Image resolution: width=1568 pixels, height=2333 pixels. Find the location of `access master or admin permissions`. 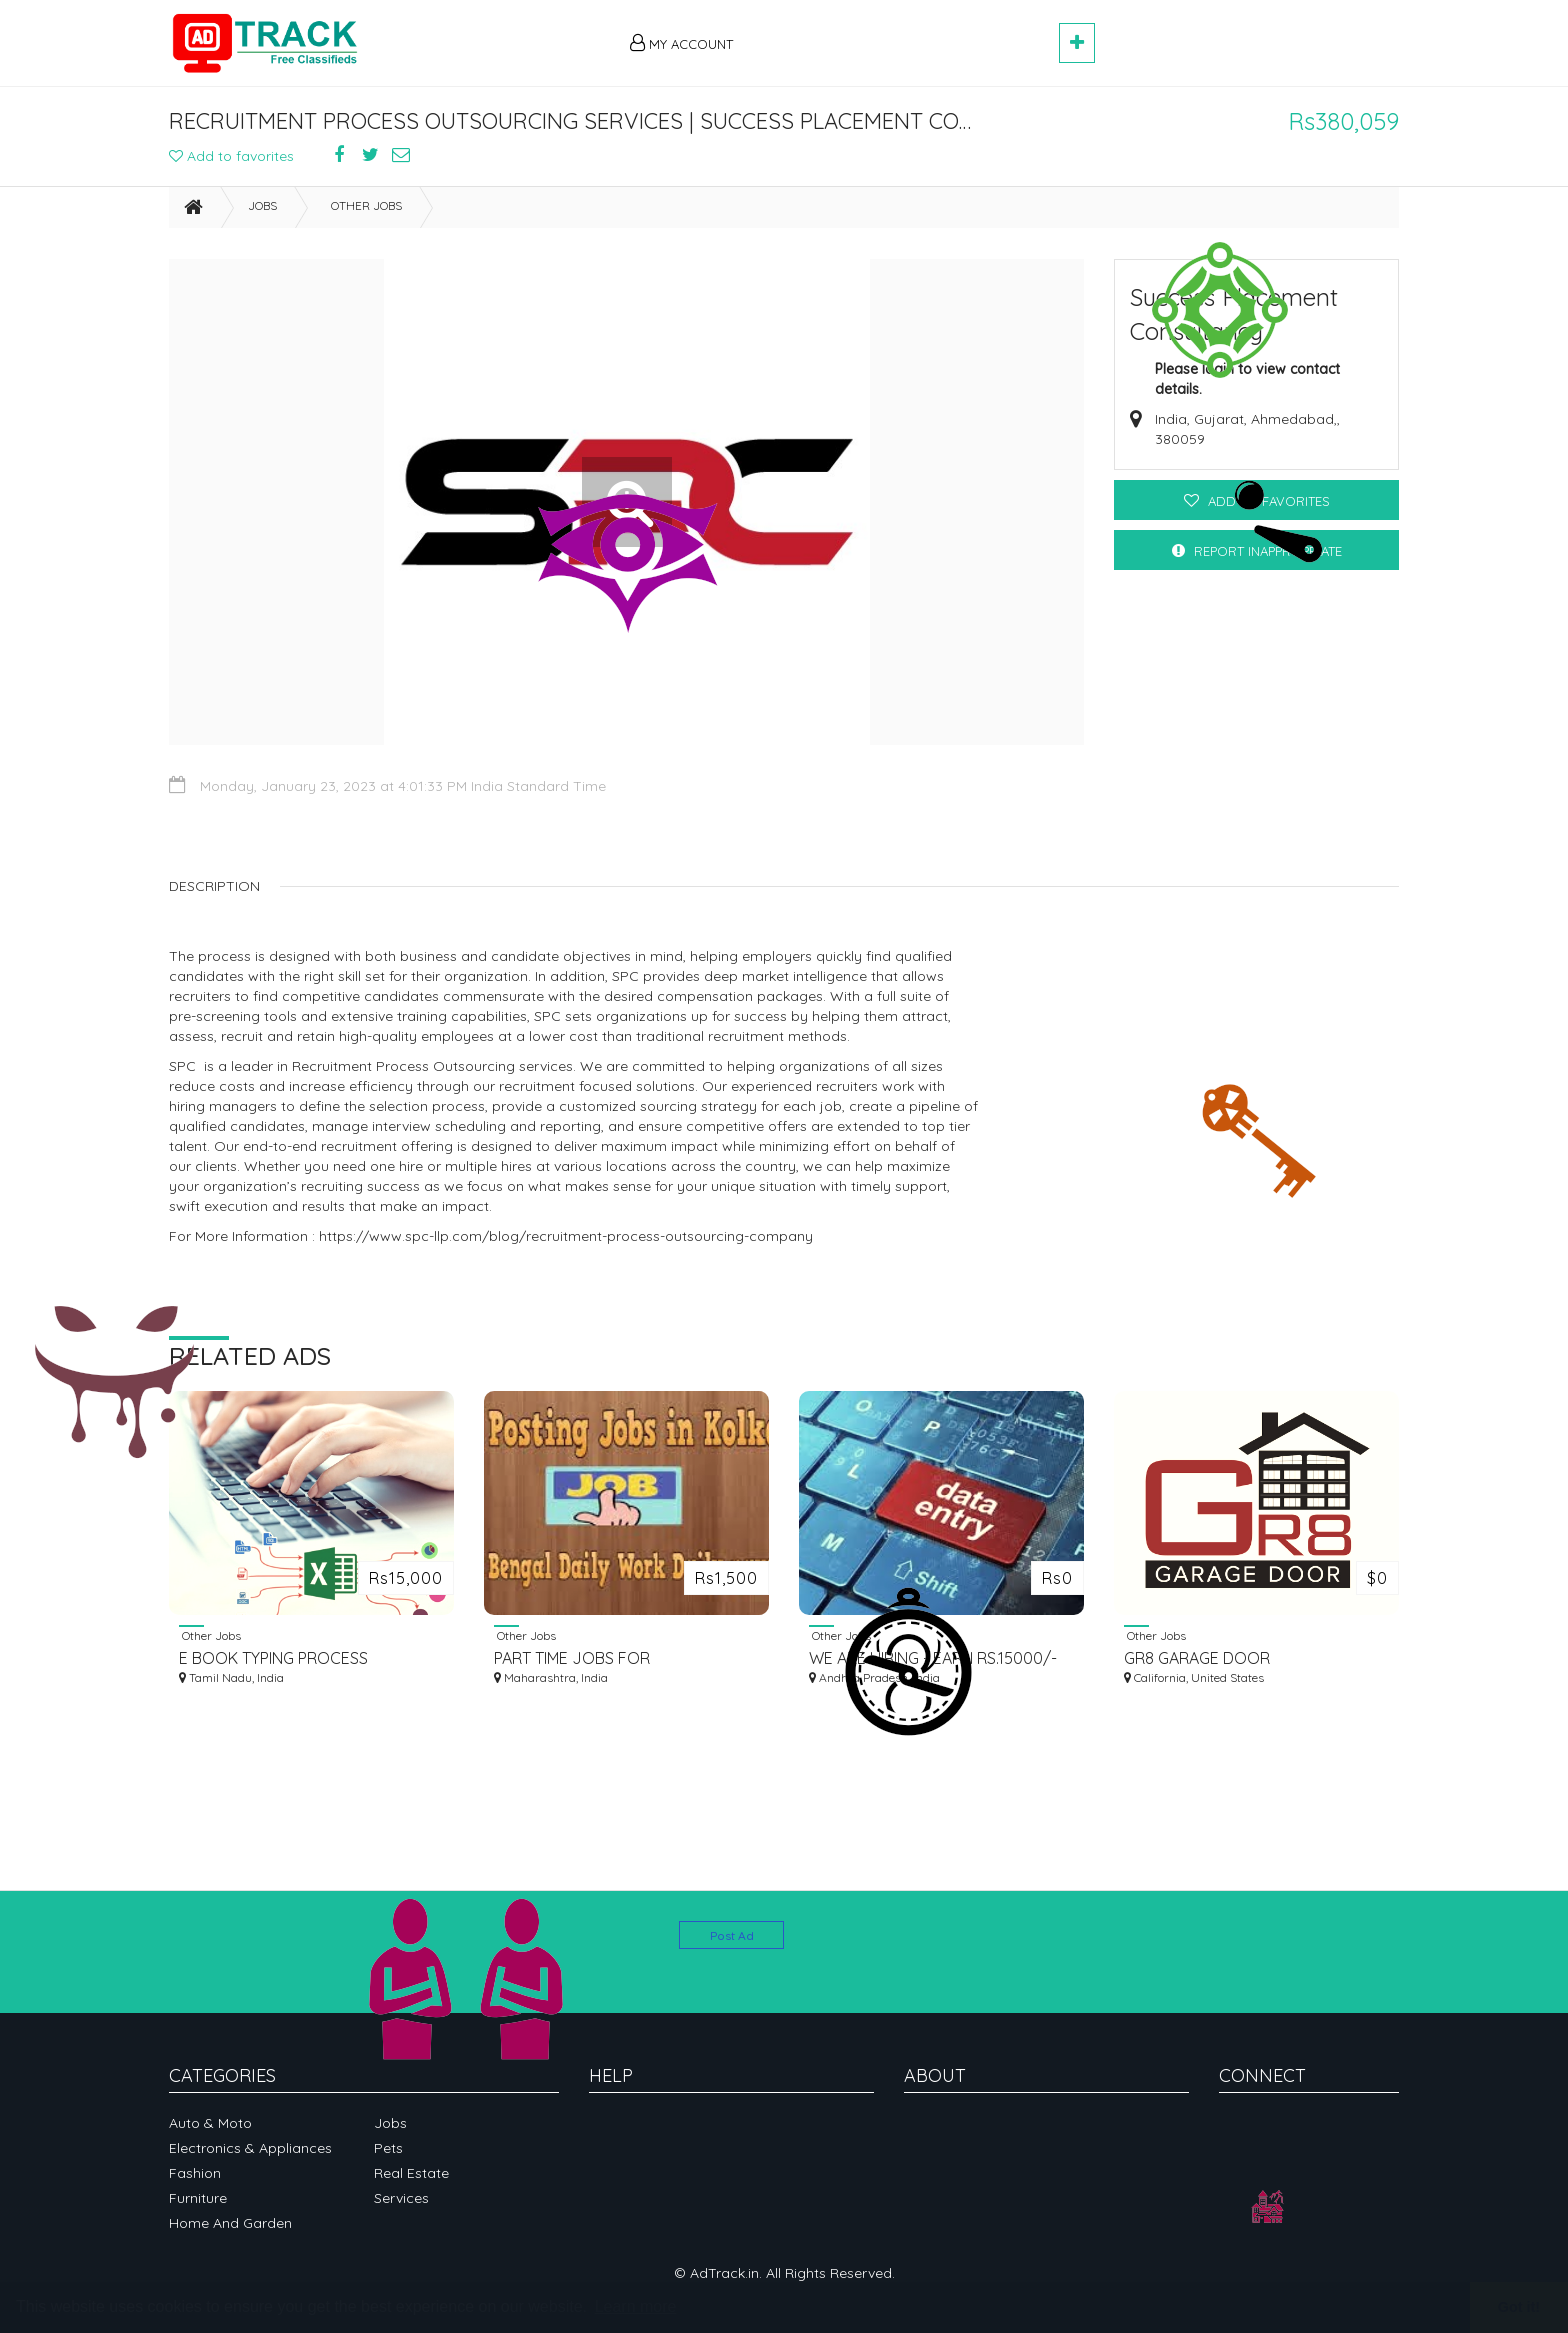

access master or admin permissions is located at coordinates (1259, 1141).